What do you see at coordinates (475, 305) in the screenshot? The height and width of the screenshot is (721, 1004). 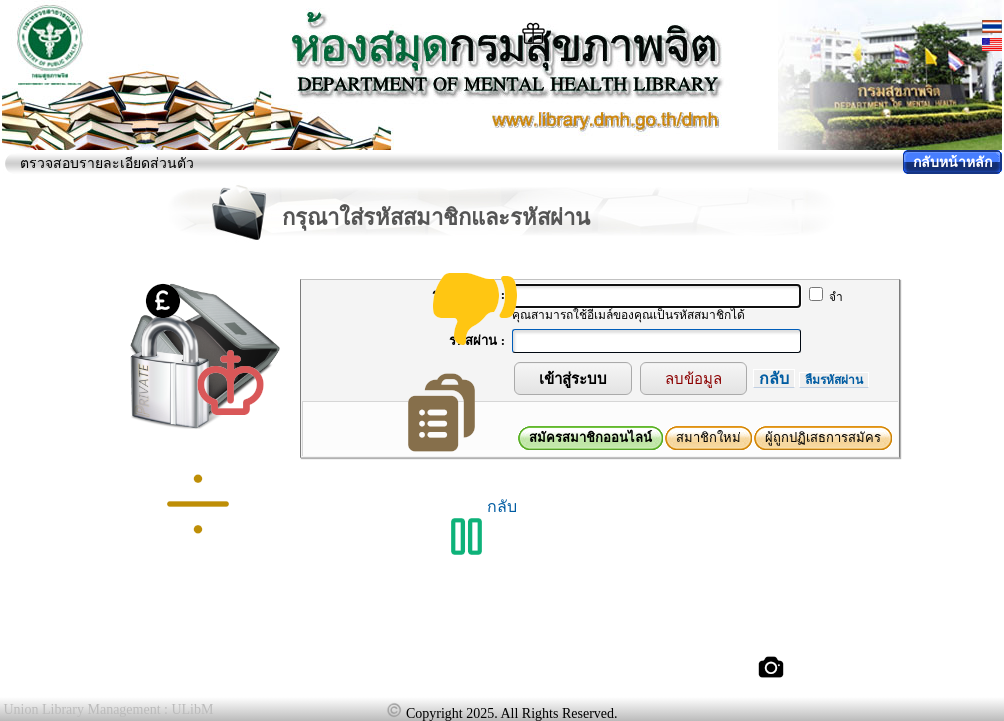 I see `dislike or downvote content` at bounding box center [475, 305].